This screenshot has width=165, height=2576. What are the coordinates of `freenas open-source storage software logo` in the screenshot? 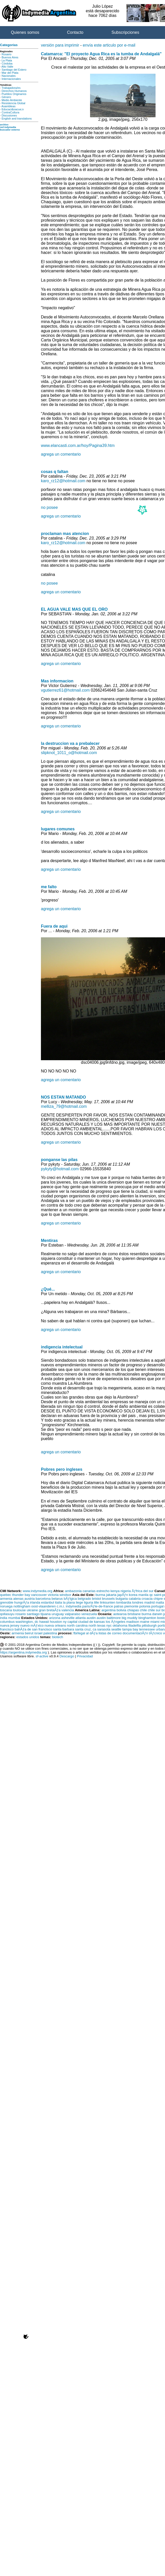 It's located at (26, 2337).